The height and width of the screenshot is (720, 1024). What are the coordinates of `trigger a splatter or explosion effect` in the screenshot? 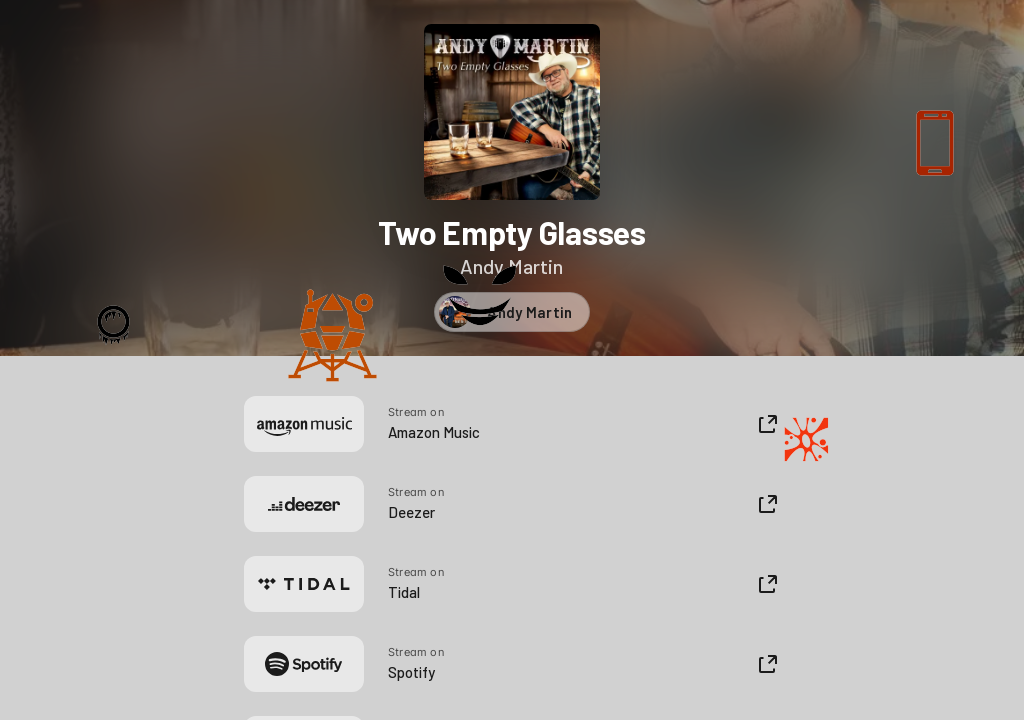 It's located at (806, 439).